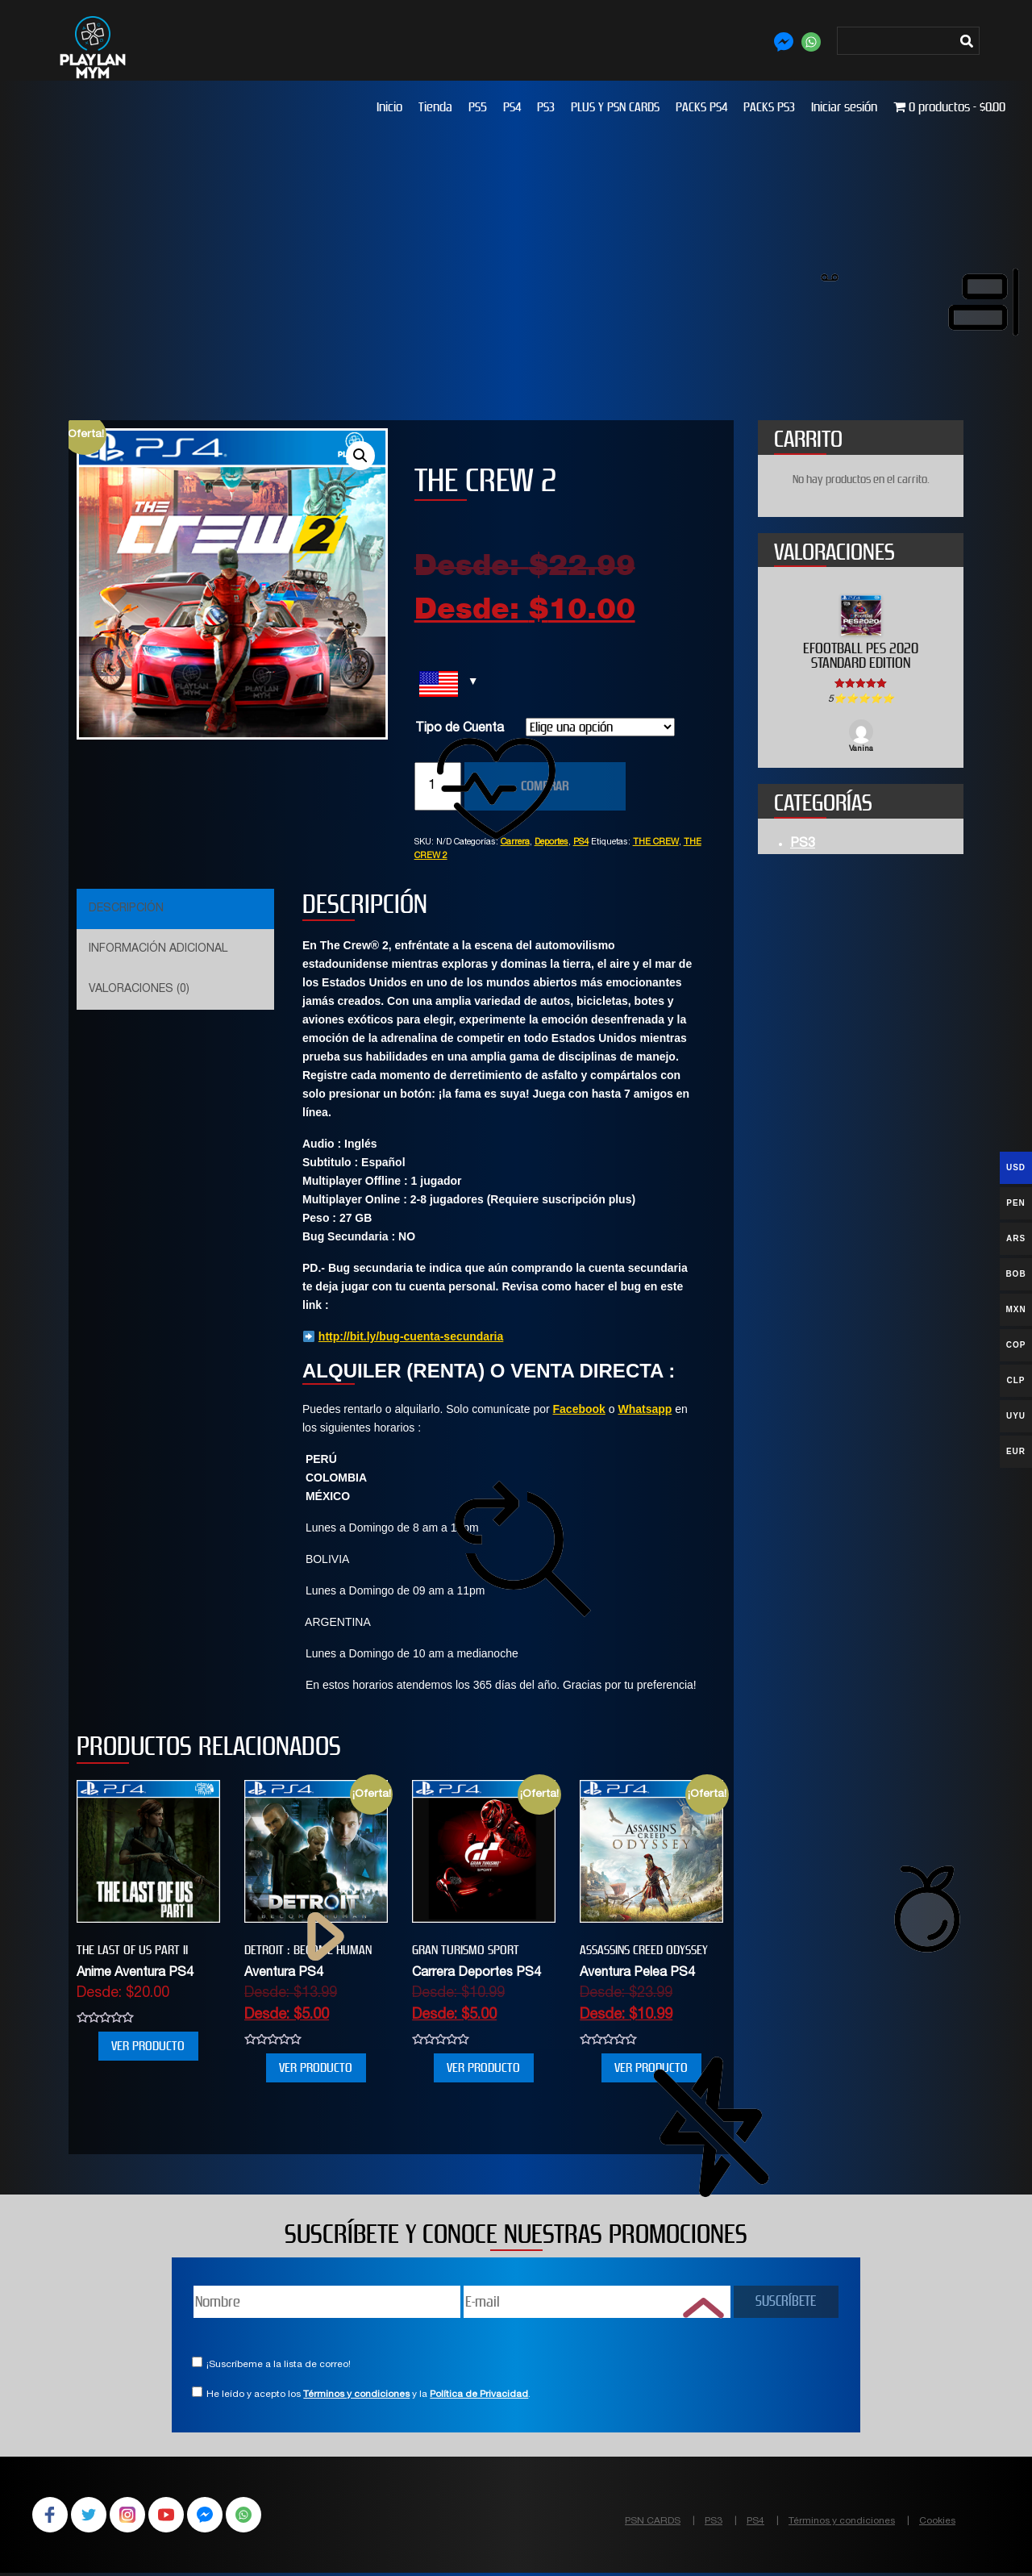 The height and width of the screenshot is (2576, 1032). What do you see at coordinates (527, 1553) in the screenshot?
I see `go to search panel` at bounding box center [527, 1553].